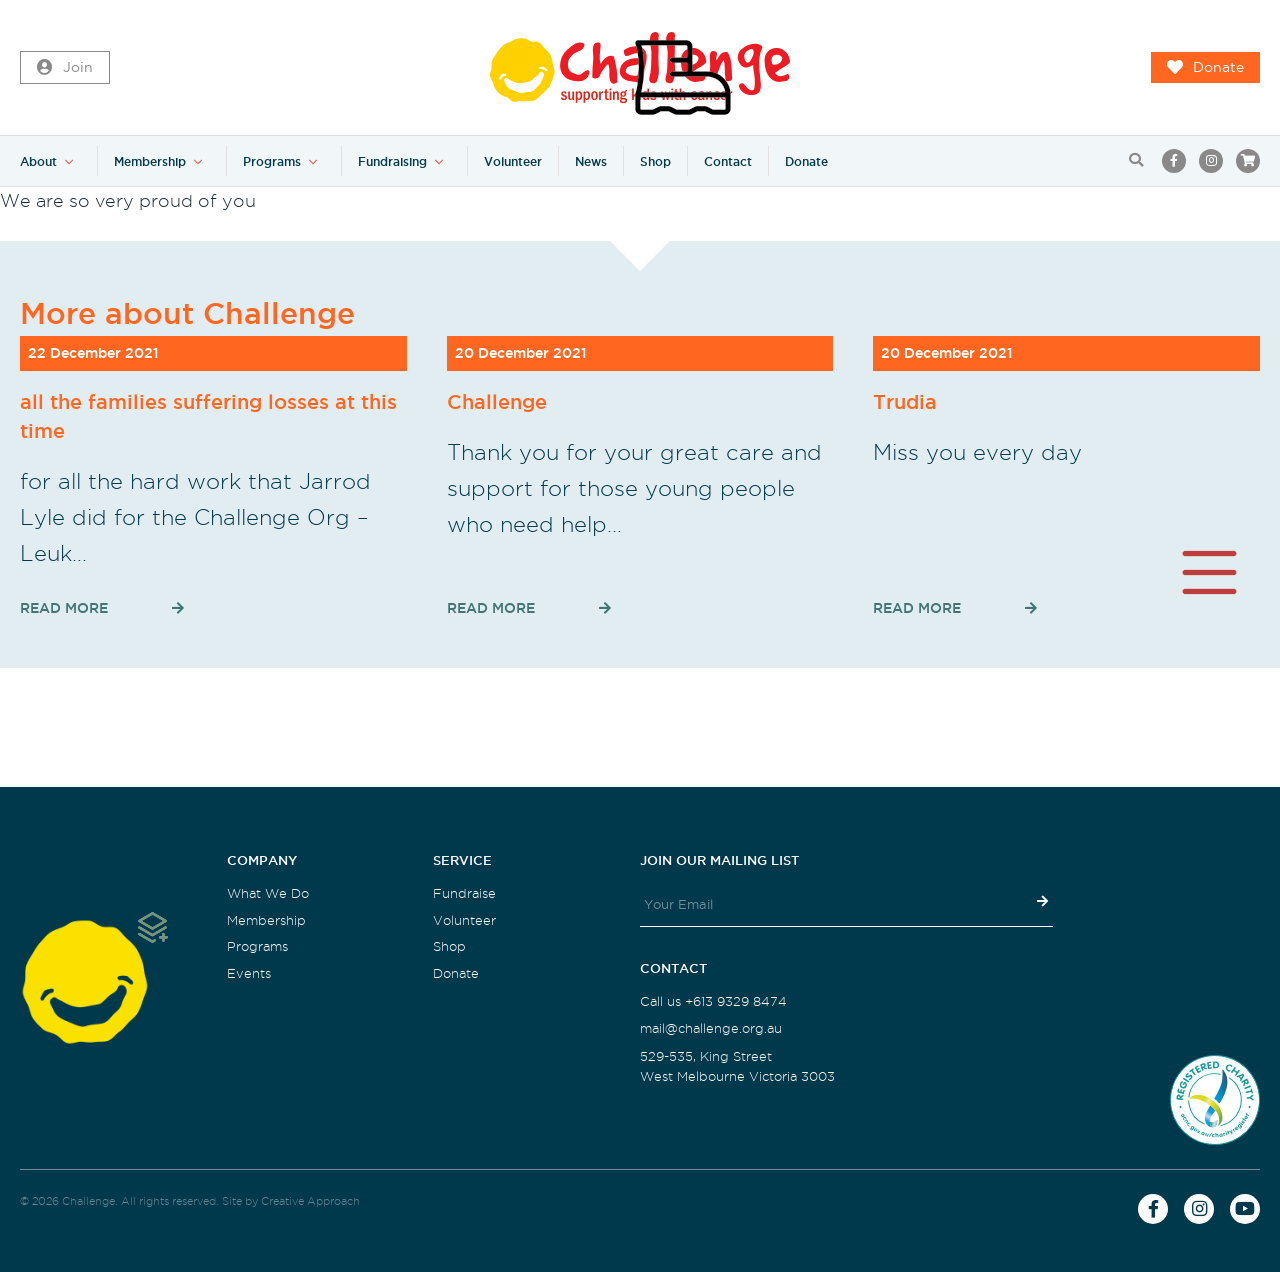  I want to click on justify text alignment, so click(1209, 572).